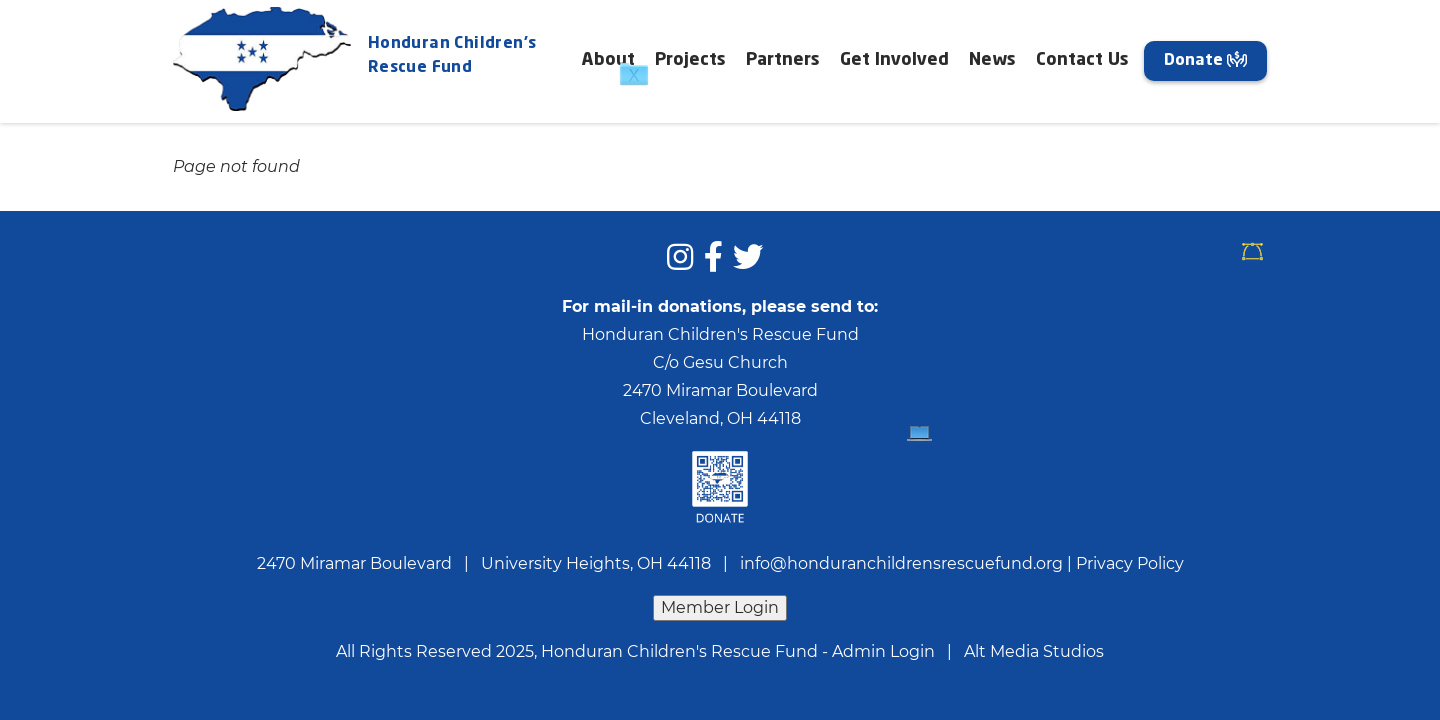 The width and height of the screenshot is (1440, 720). Describe the element at coordinates (1252, 251) in the screenshot. I see `access shape library in iMovie` at that location.